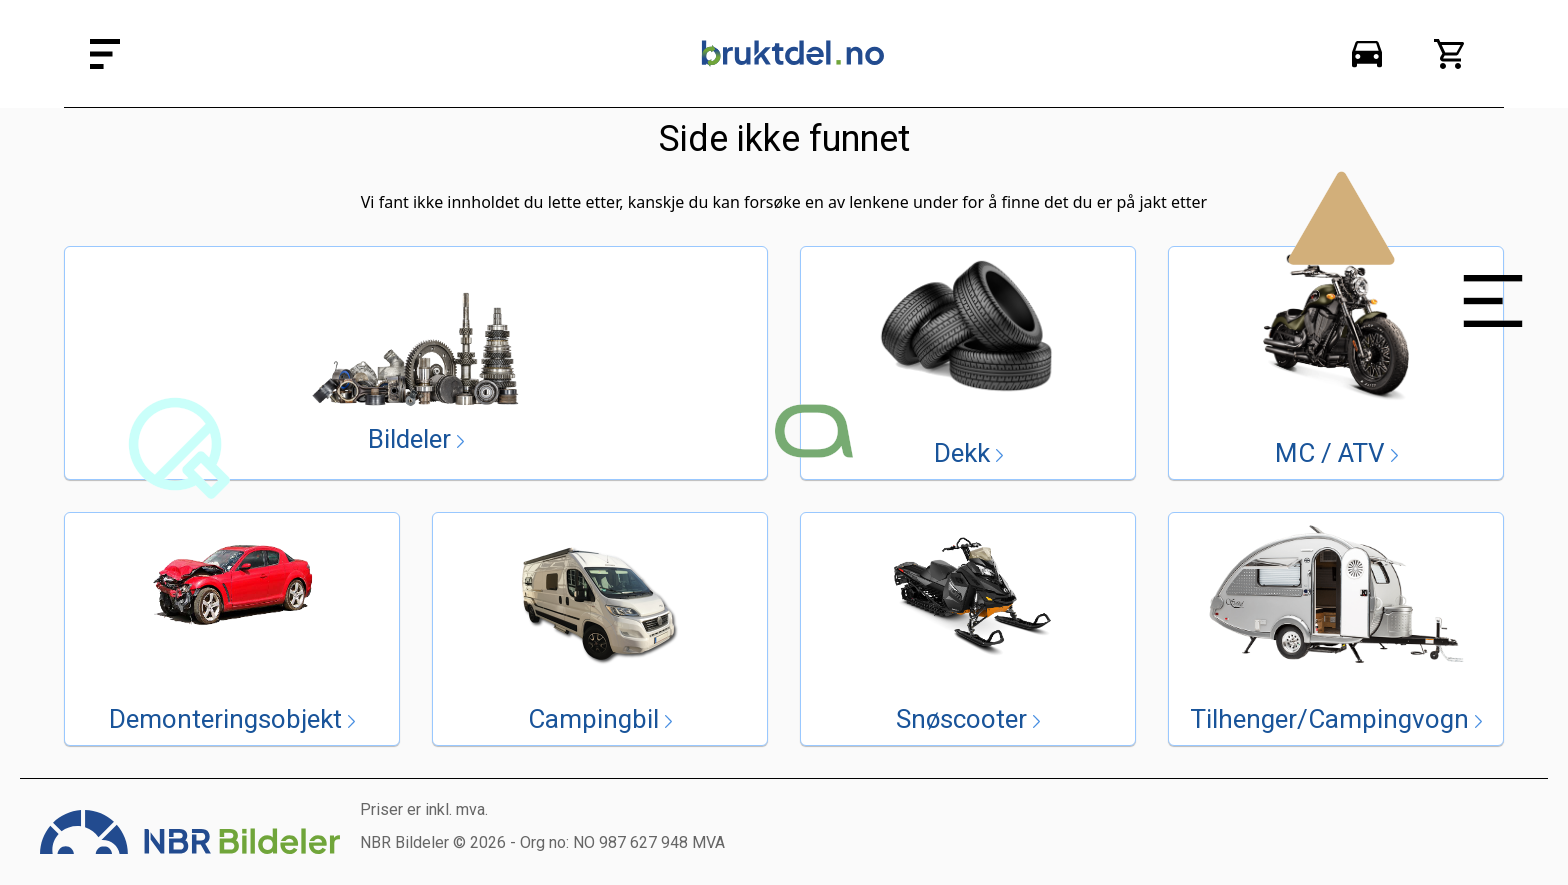 This screenshot has width=1568, height=885. Describe the element at coordinates (814, 431) in the screenshot. I see `AbbVie pharmaceutical company logo` at that location.